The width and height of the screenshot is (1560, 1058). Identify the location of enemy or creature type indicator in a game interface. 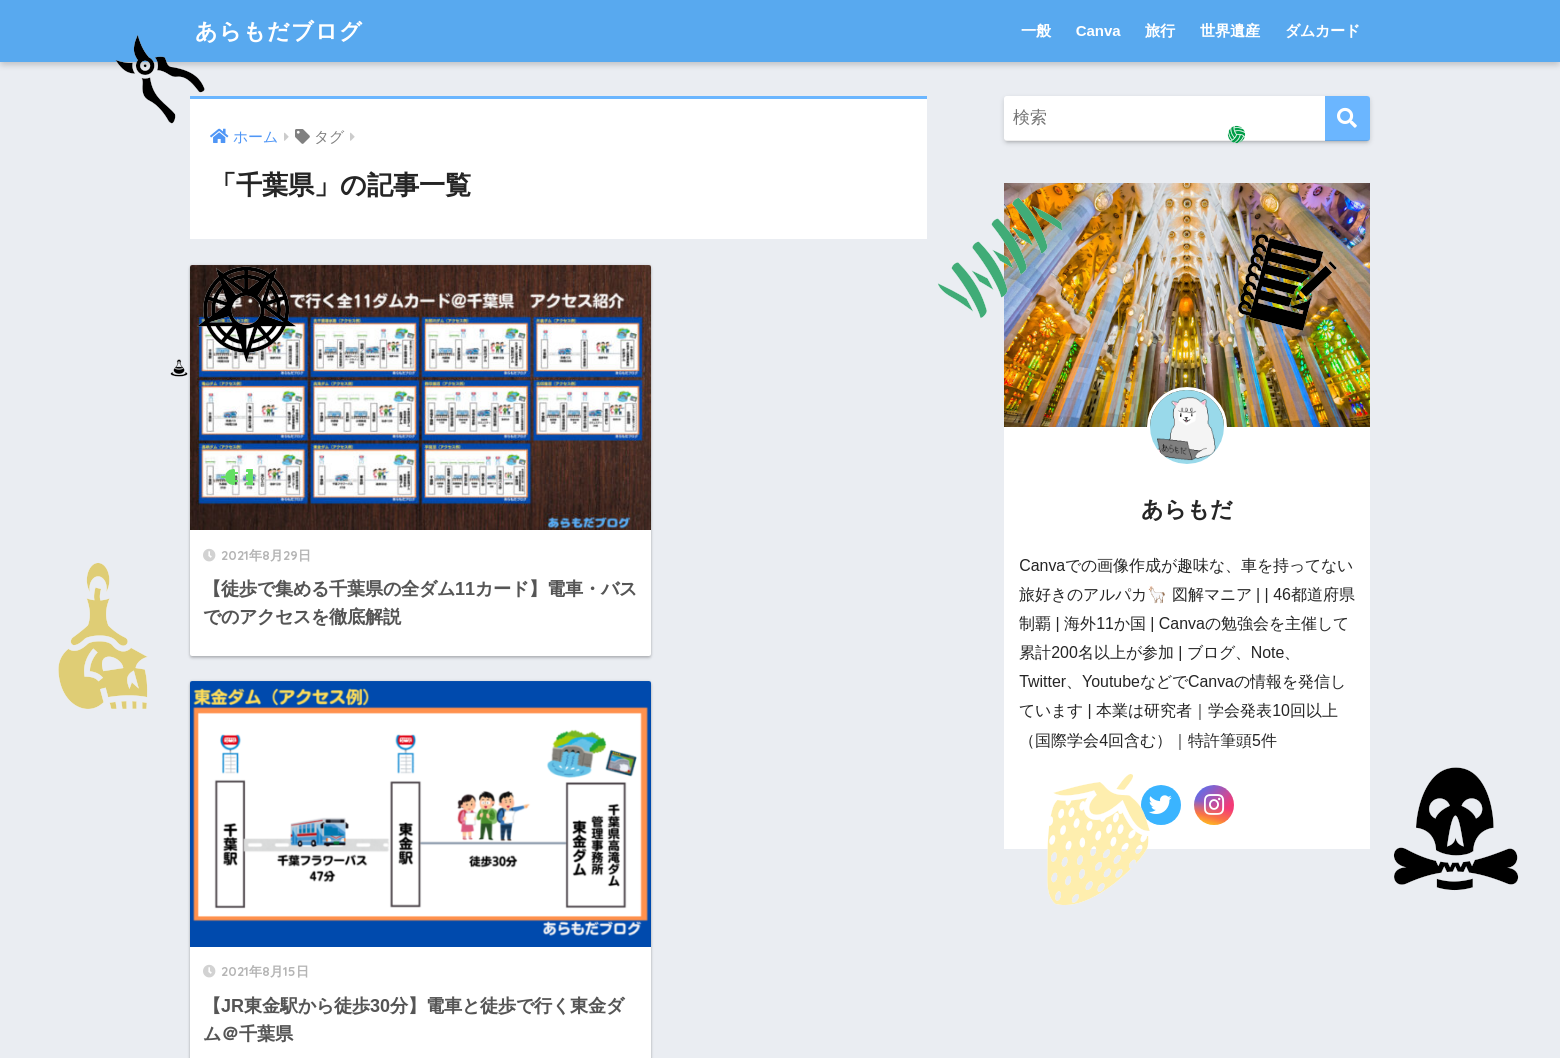
(1456, 828).